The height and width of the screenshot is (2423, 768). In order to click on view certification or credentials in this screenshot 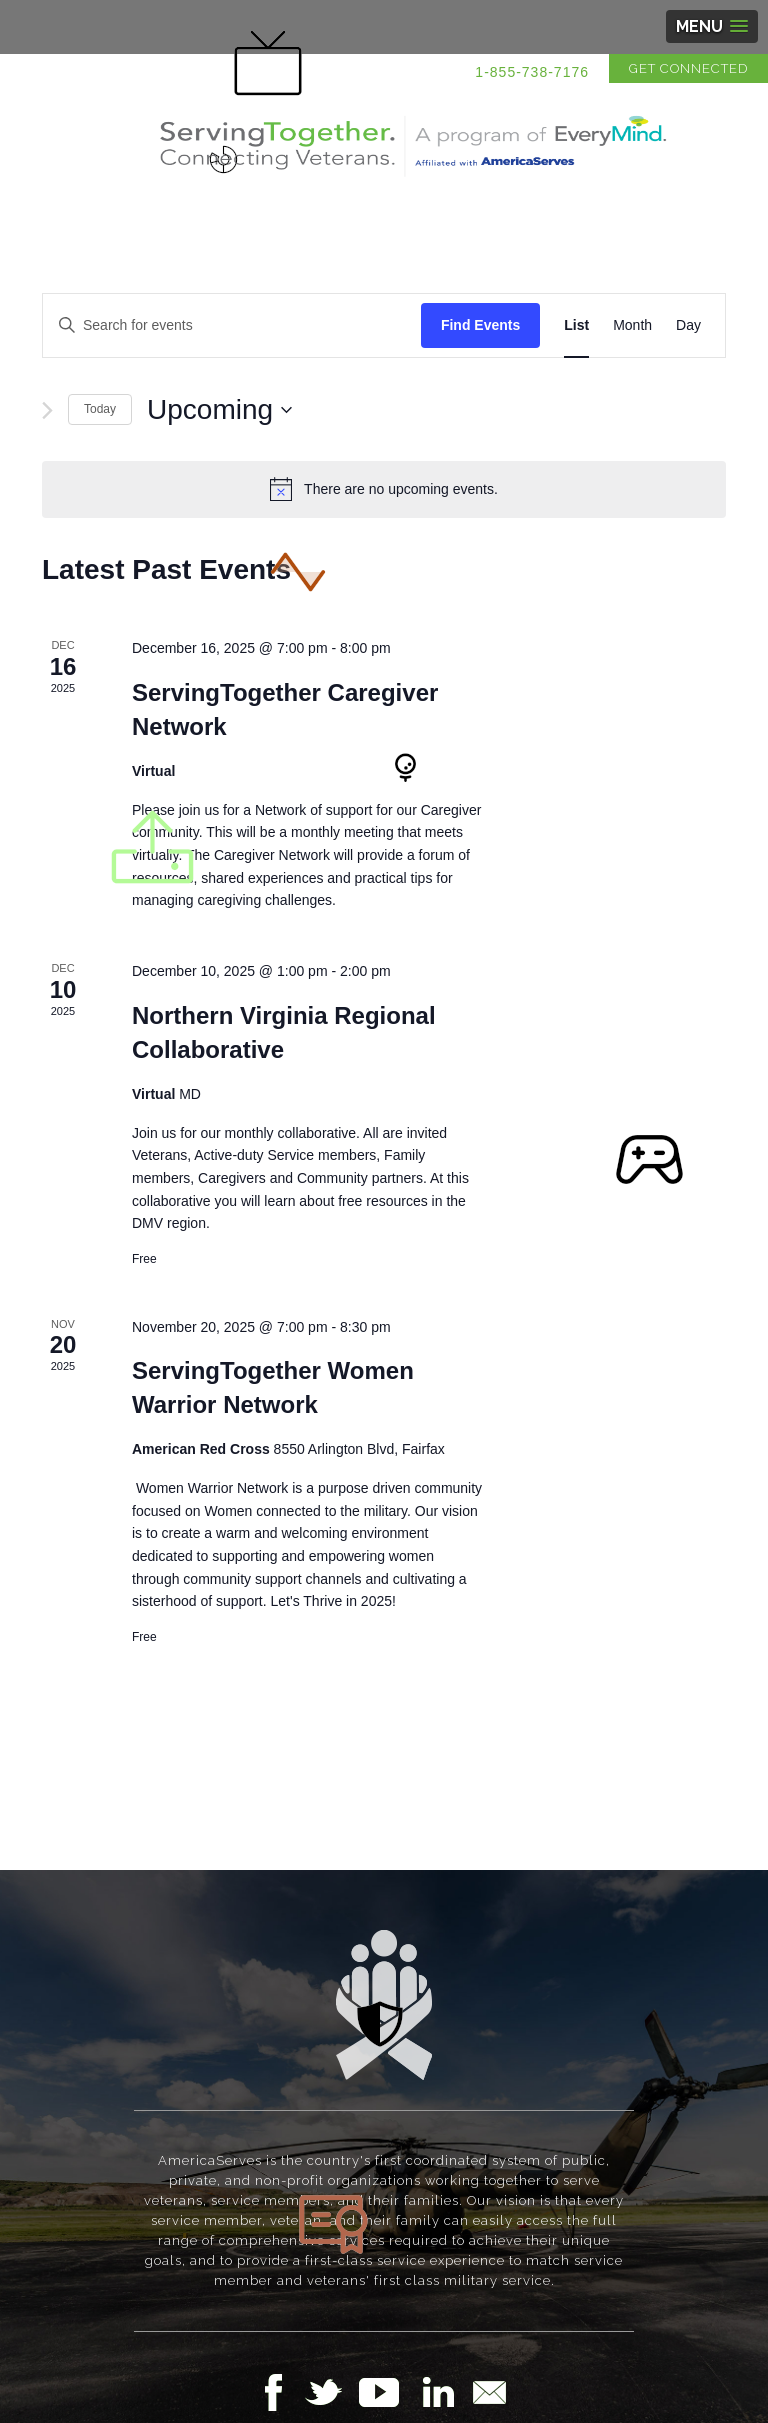, I will do `click(331, 2222)`.